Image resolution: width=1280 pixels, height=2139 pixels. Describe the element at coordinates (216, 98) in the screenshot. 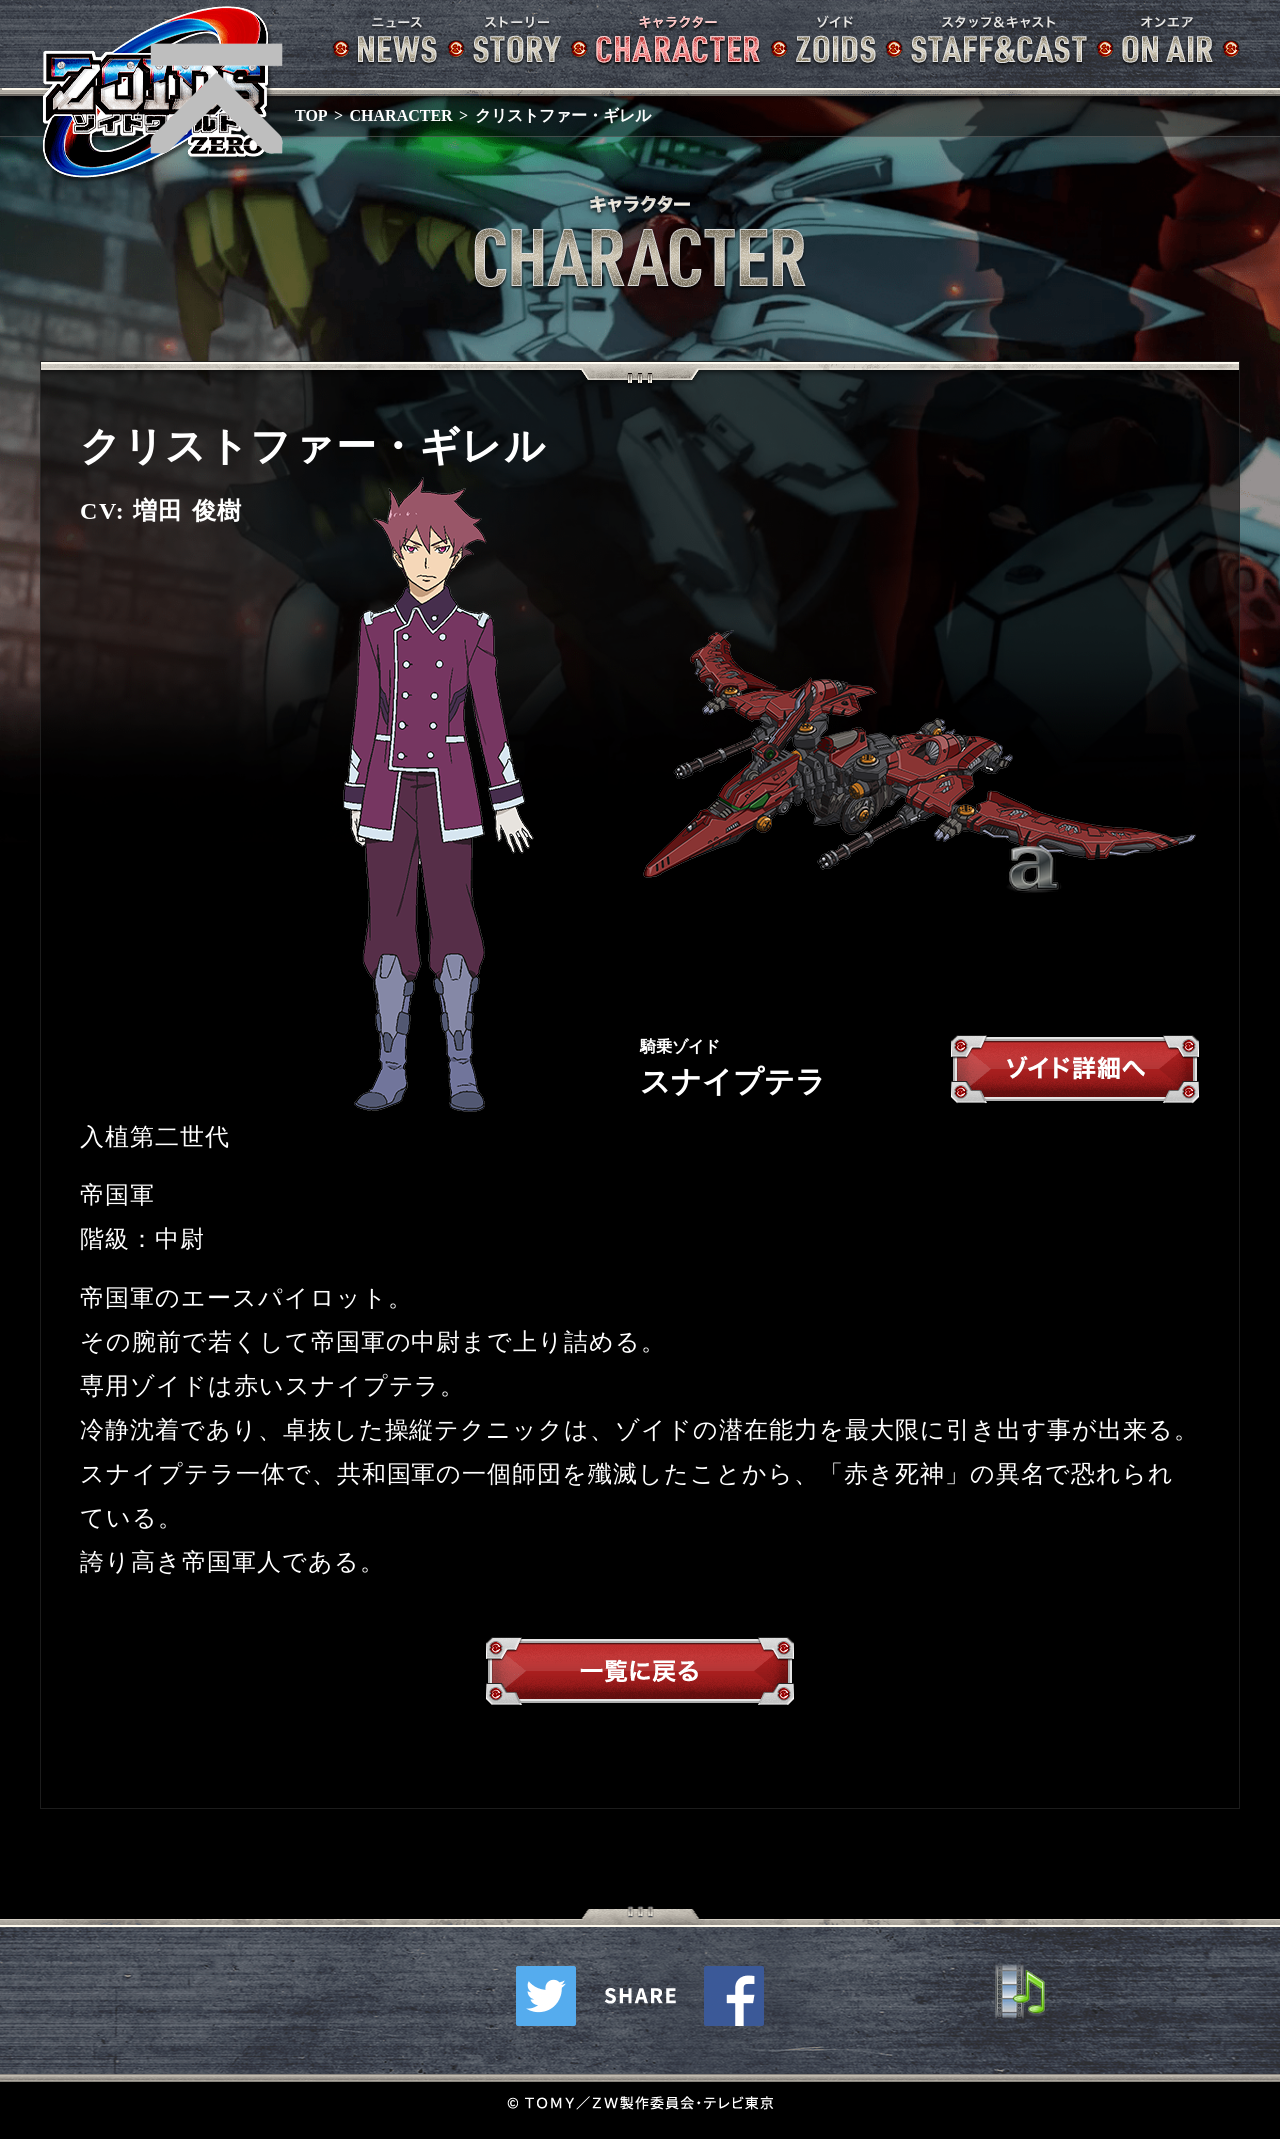

I see `scroll to top of page` at that location.